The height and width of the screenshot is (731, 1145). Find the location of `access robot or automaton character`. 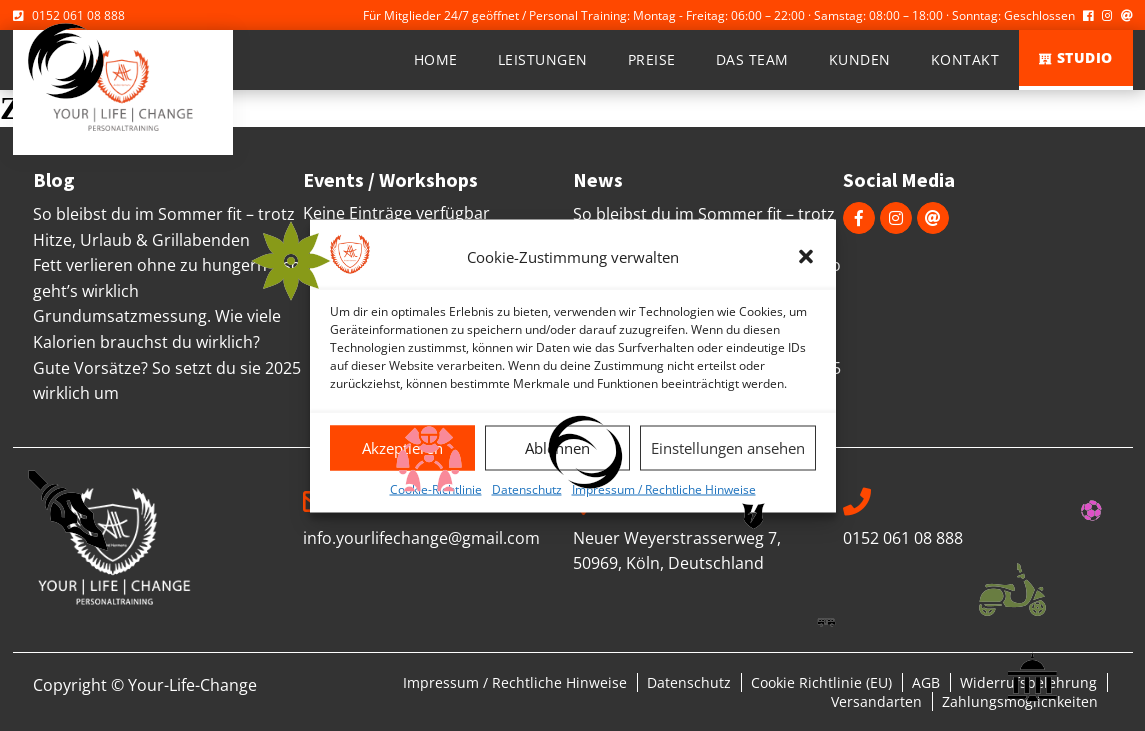

access robot or automaton character is located at coordinates (429, 459).